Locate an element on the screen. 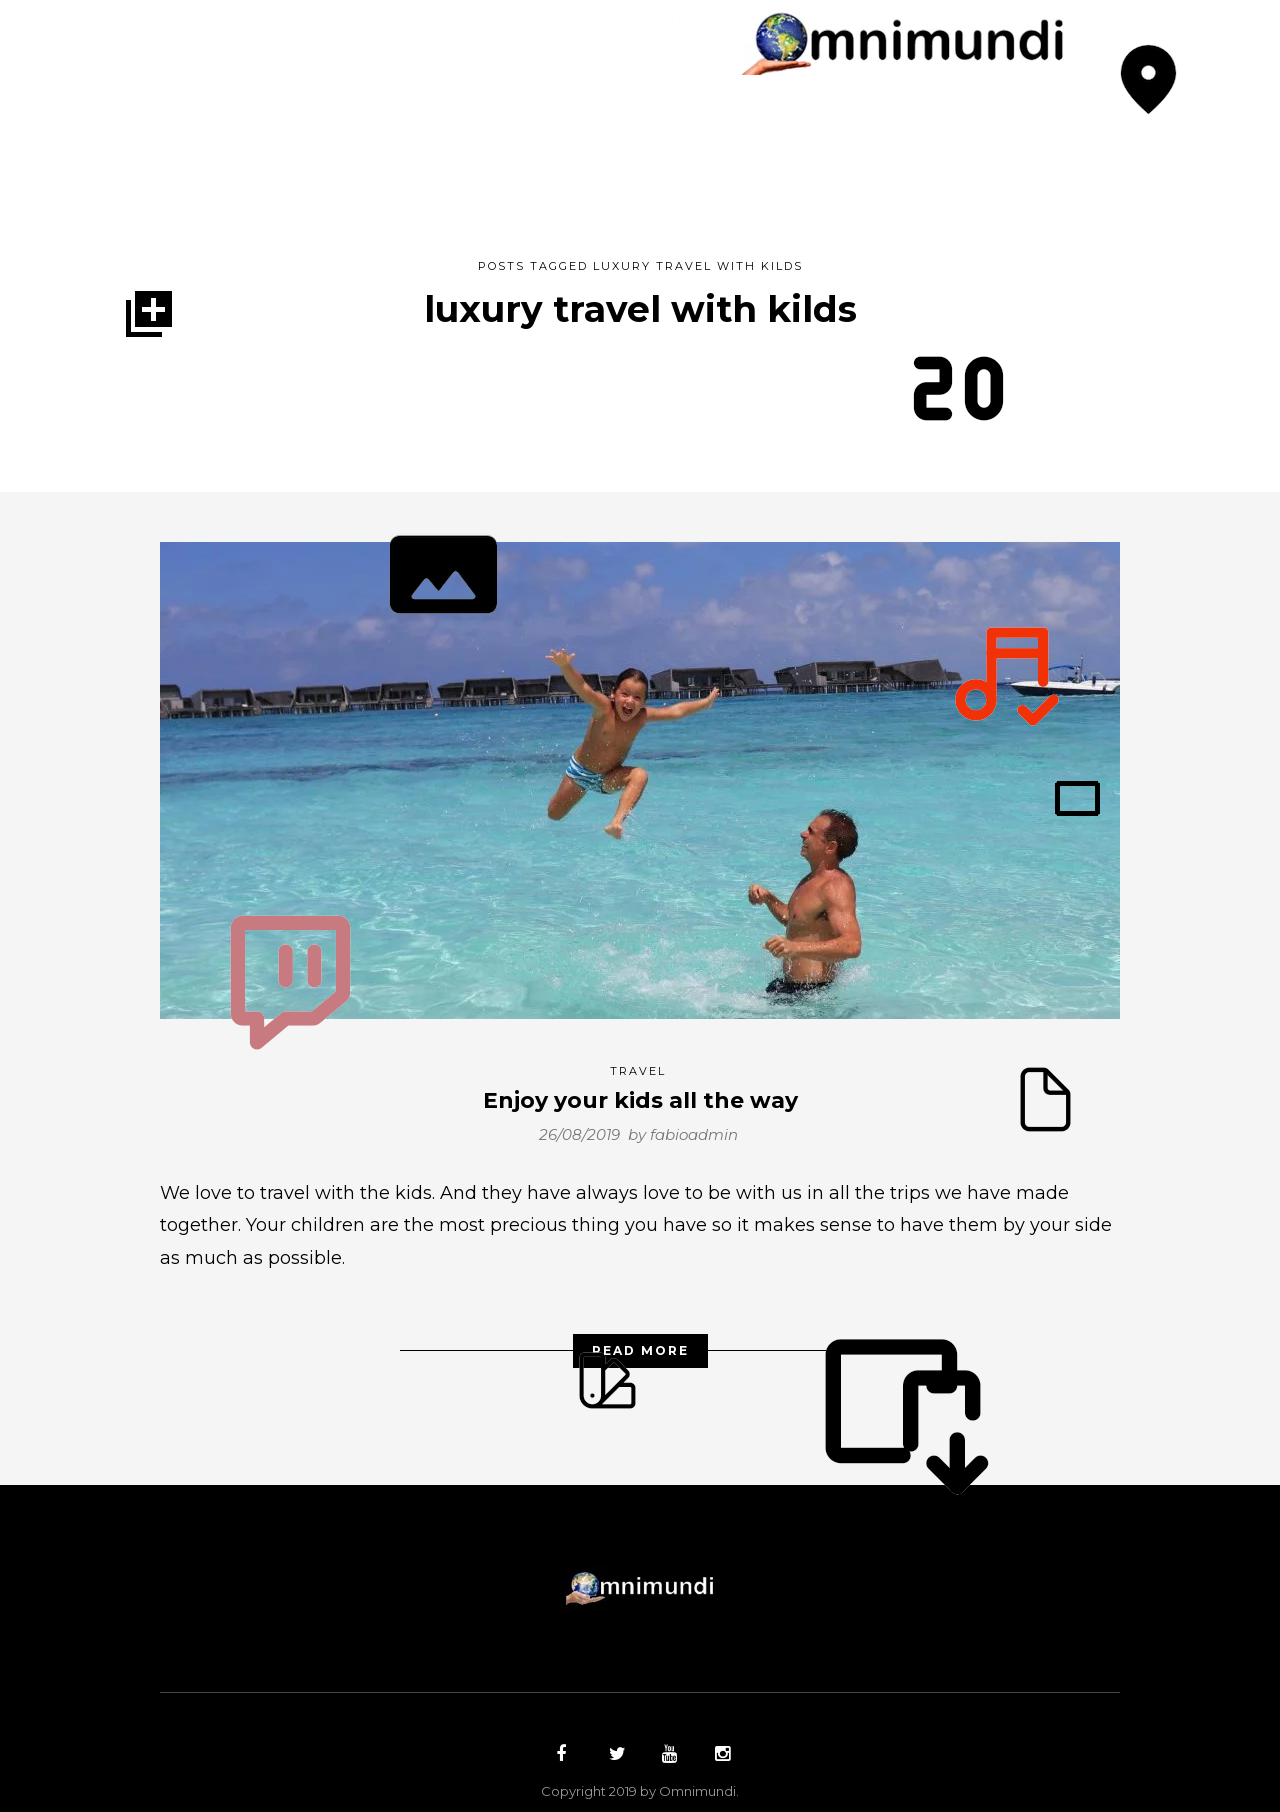  add a new photo to your collection is located at coordinates (149, 314).